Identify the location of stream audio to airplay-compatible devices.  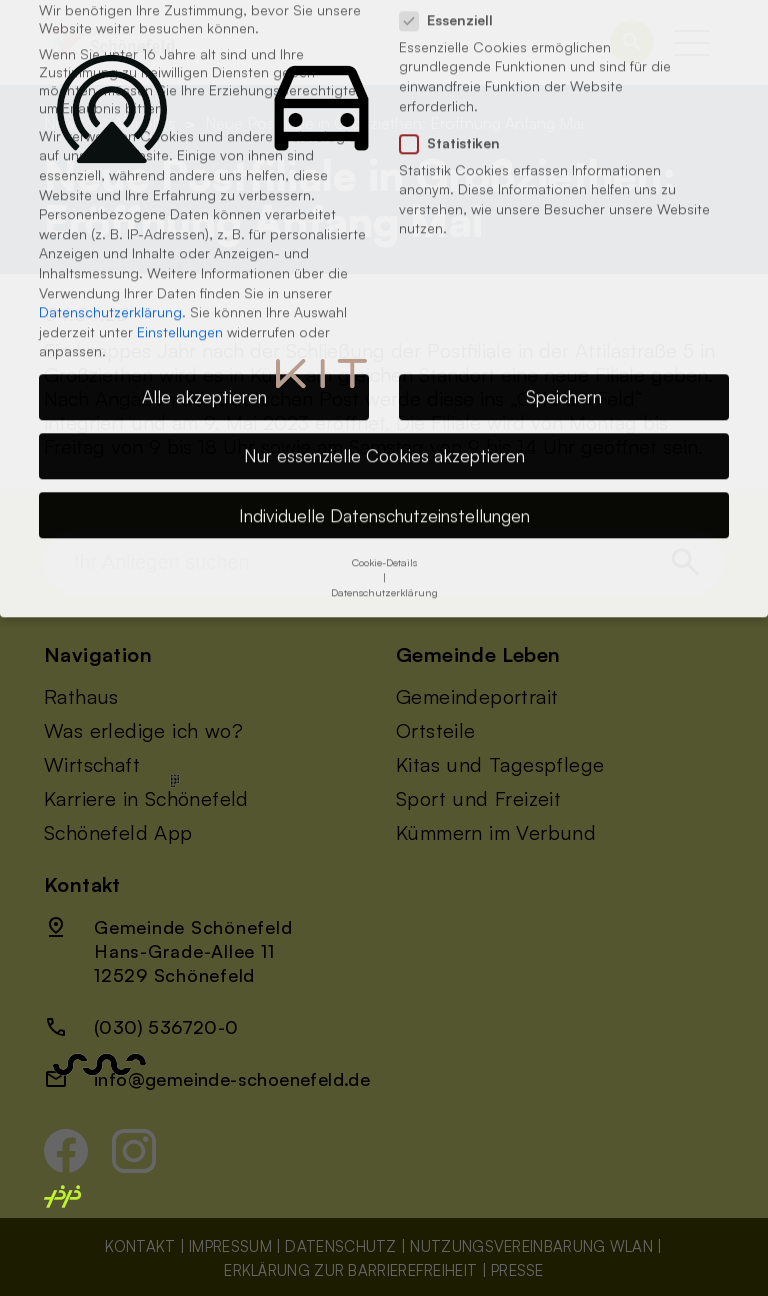
(112, 109).